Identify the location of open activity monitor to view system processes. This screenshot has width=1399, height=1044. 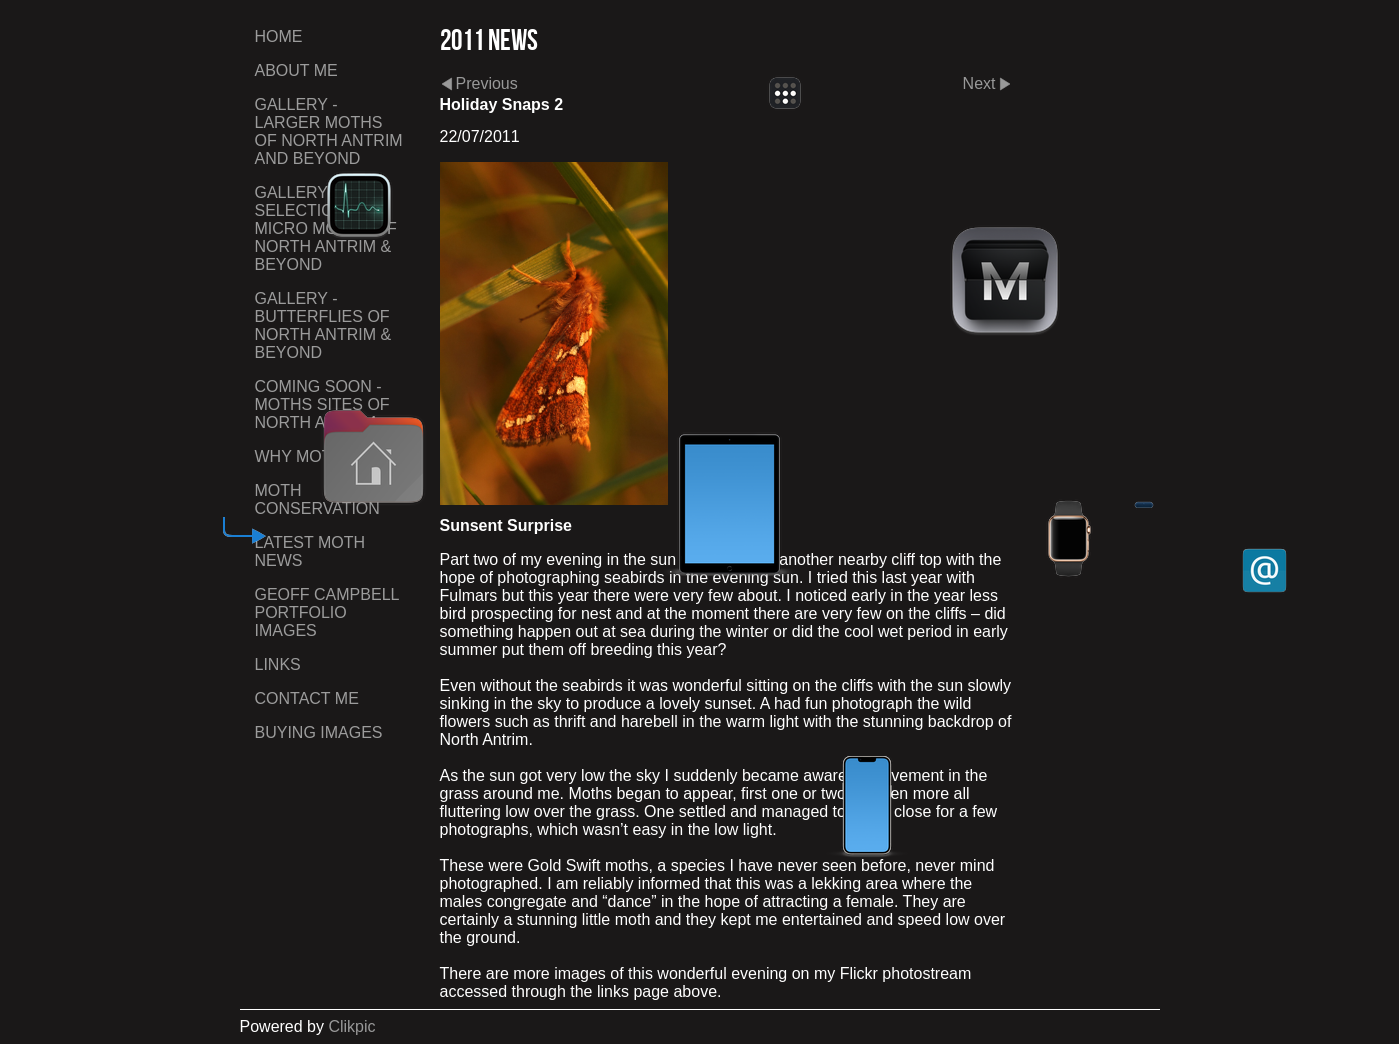
(359, 205).